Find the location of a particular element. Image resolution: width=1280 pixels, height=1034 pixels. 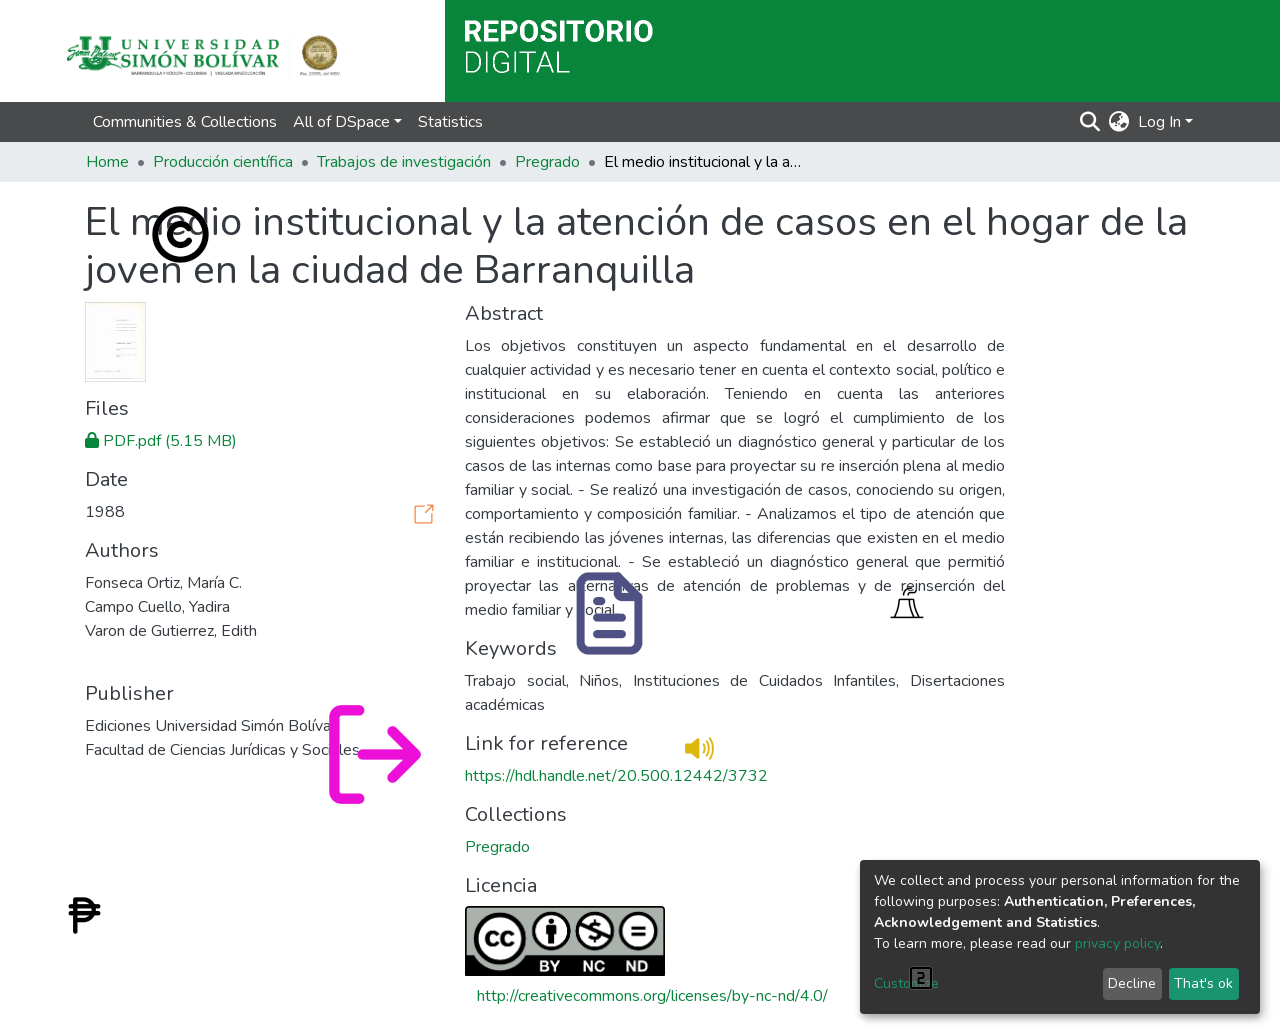

view nuclear power plant information is located at coordinates (907, 605).